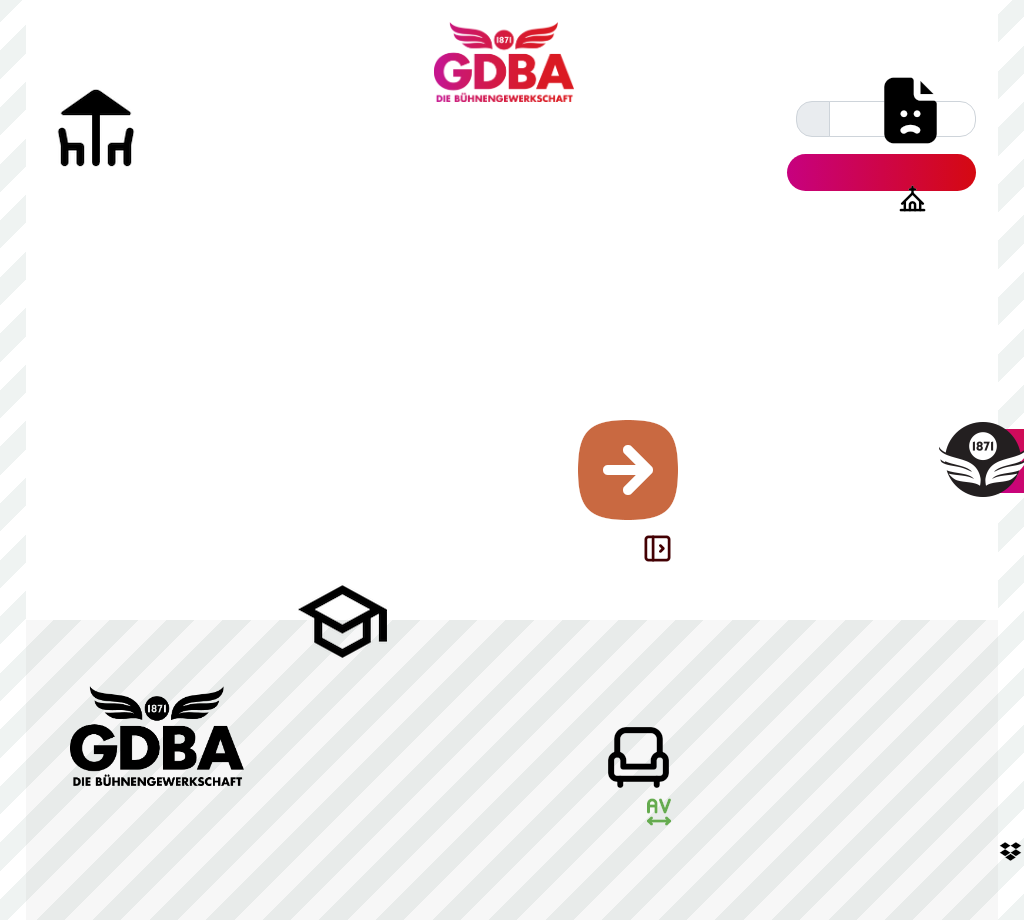 This screenshot has width=1024, height=920. Describe the element at coordinates (628, 470) in the screenshot. I see `proceed to the next step` at that location.